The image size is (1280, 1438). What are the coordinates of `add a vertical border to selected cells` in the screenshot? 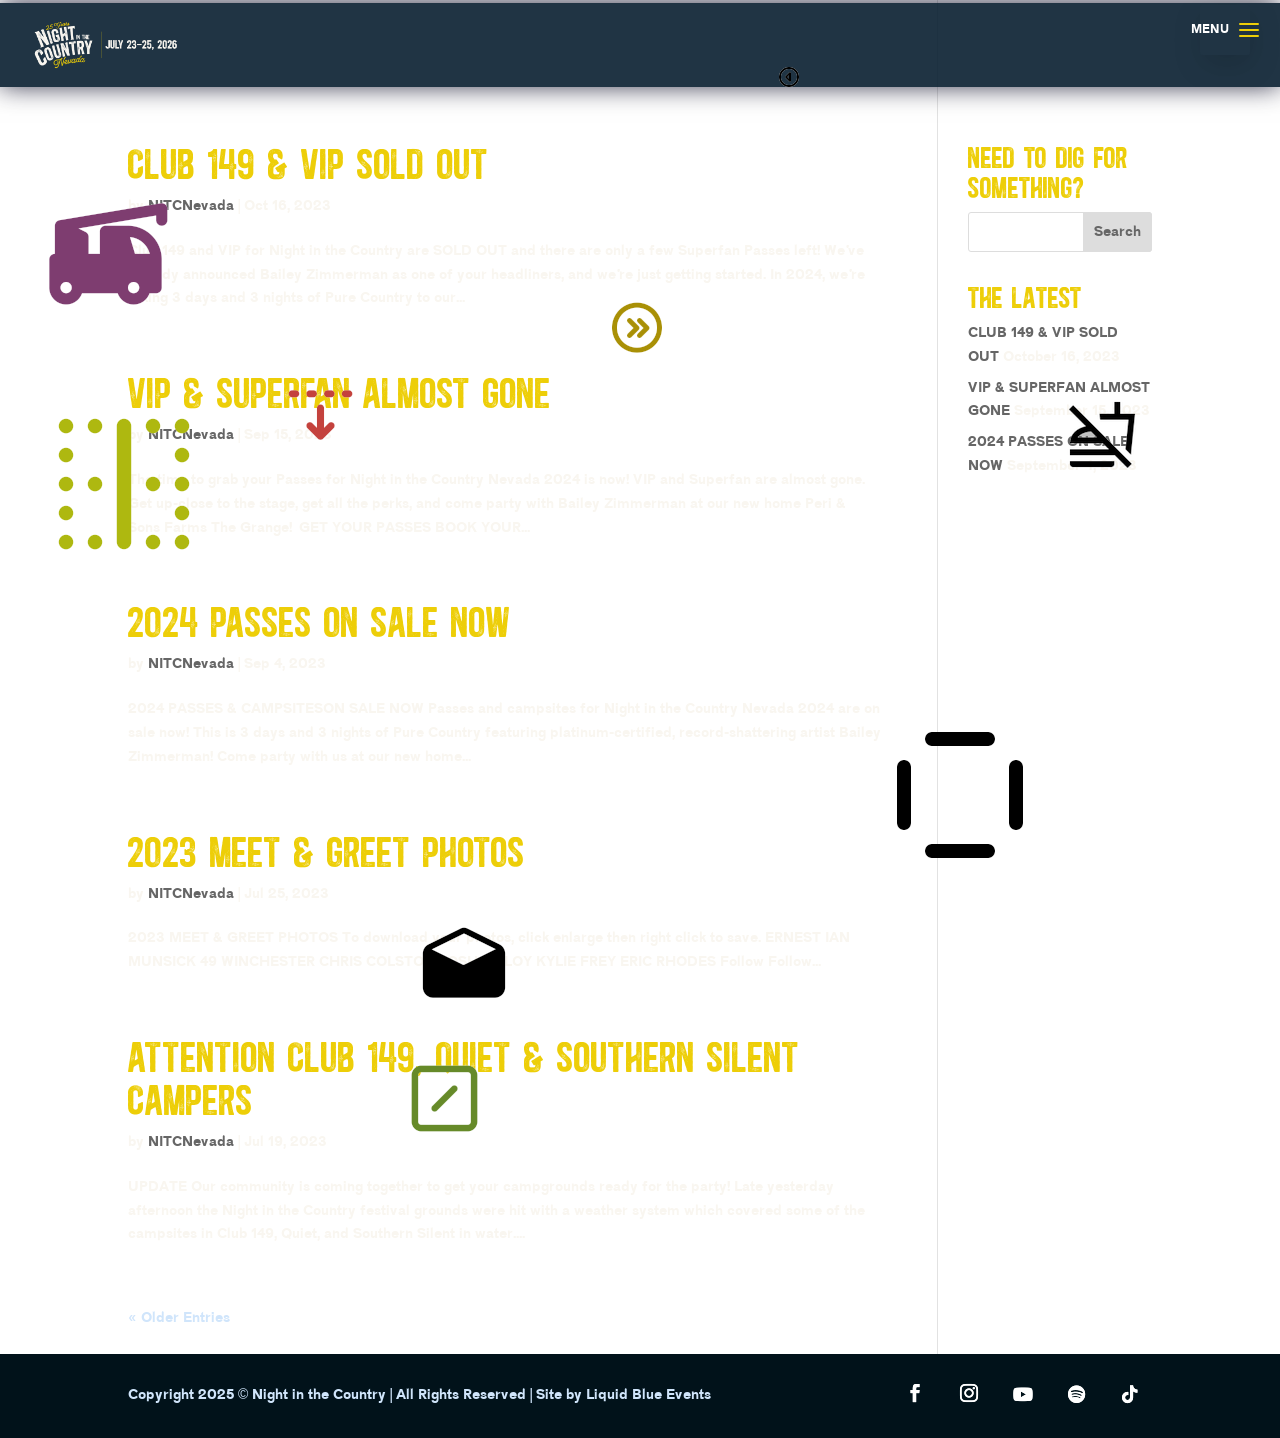 It's located at (124, 484).